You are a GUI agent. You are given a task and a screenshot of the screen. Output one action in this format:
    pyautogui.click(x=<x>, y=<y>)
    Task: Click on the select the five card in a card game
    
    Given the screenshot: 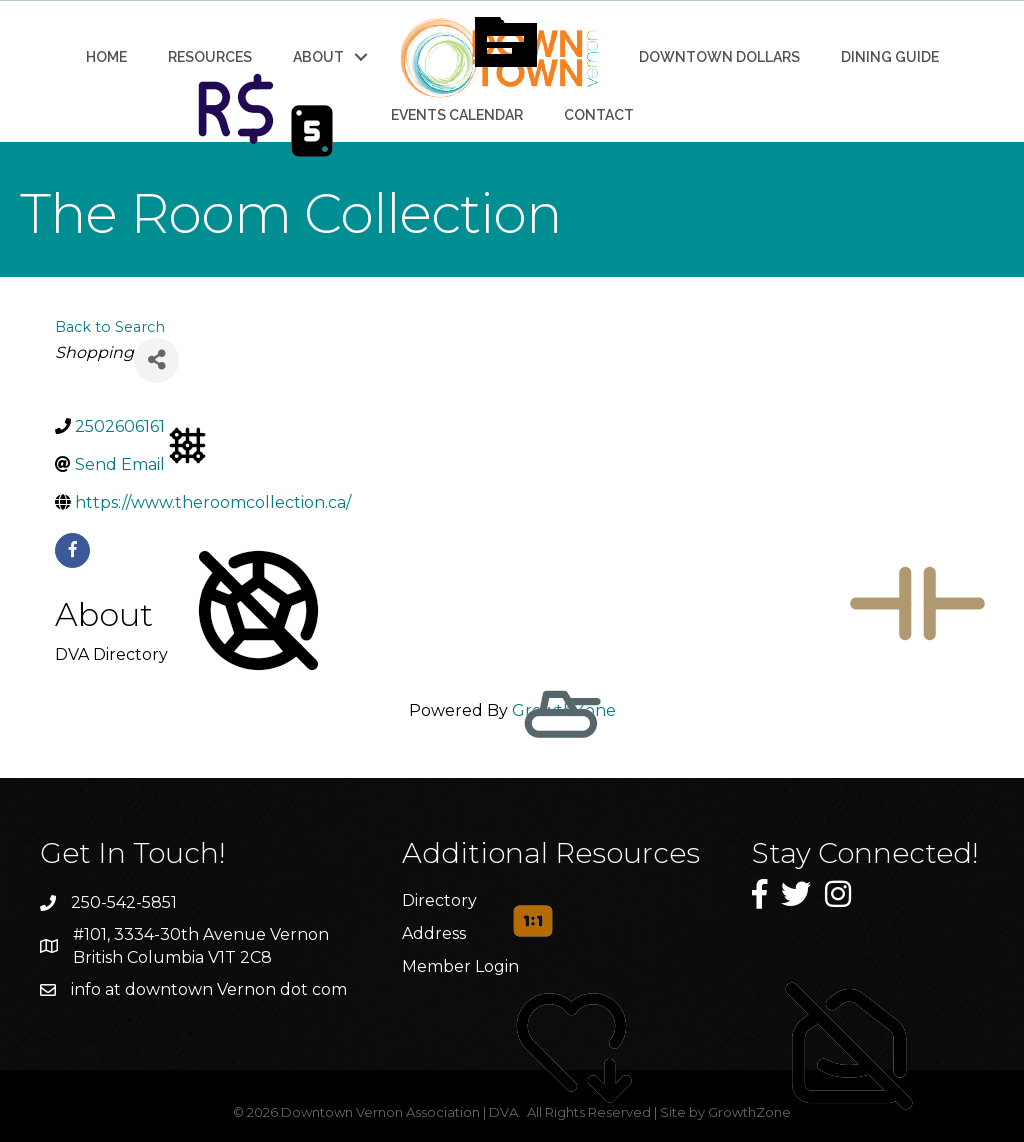 What is the action you would take?
    pyautogui.click(x=312, y=131)
    